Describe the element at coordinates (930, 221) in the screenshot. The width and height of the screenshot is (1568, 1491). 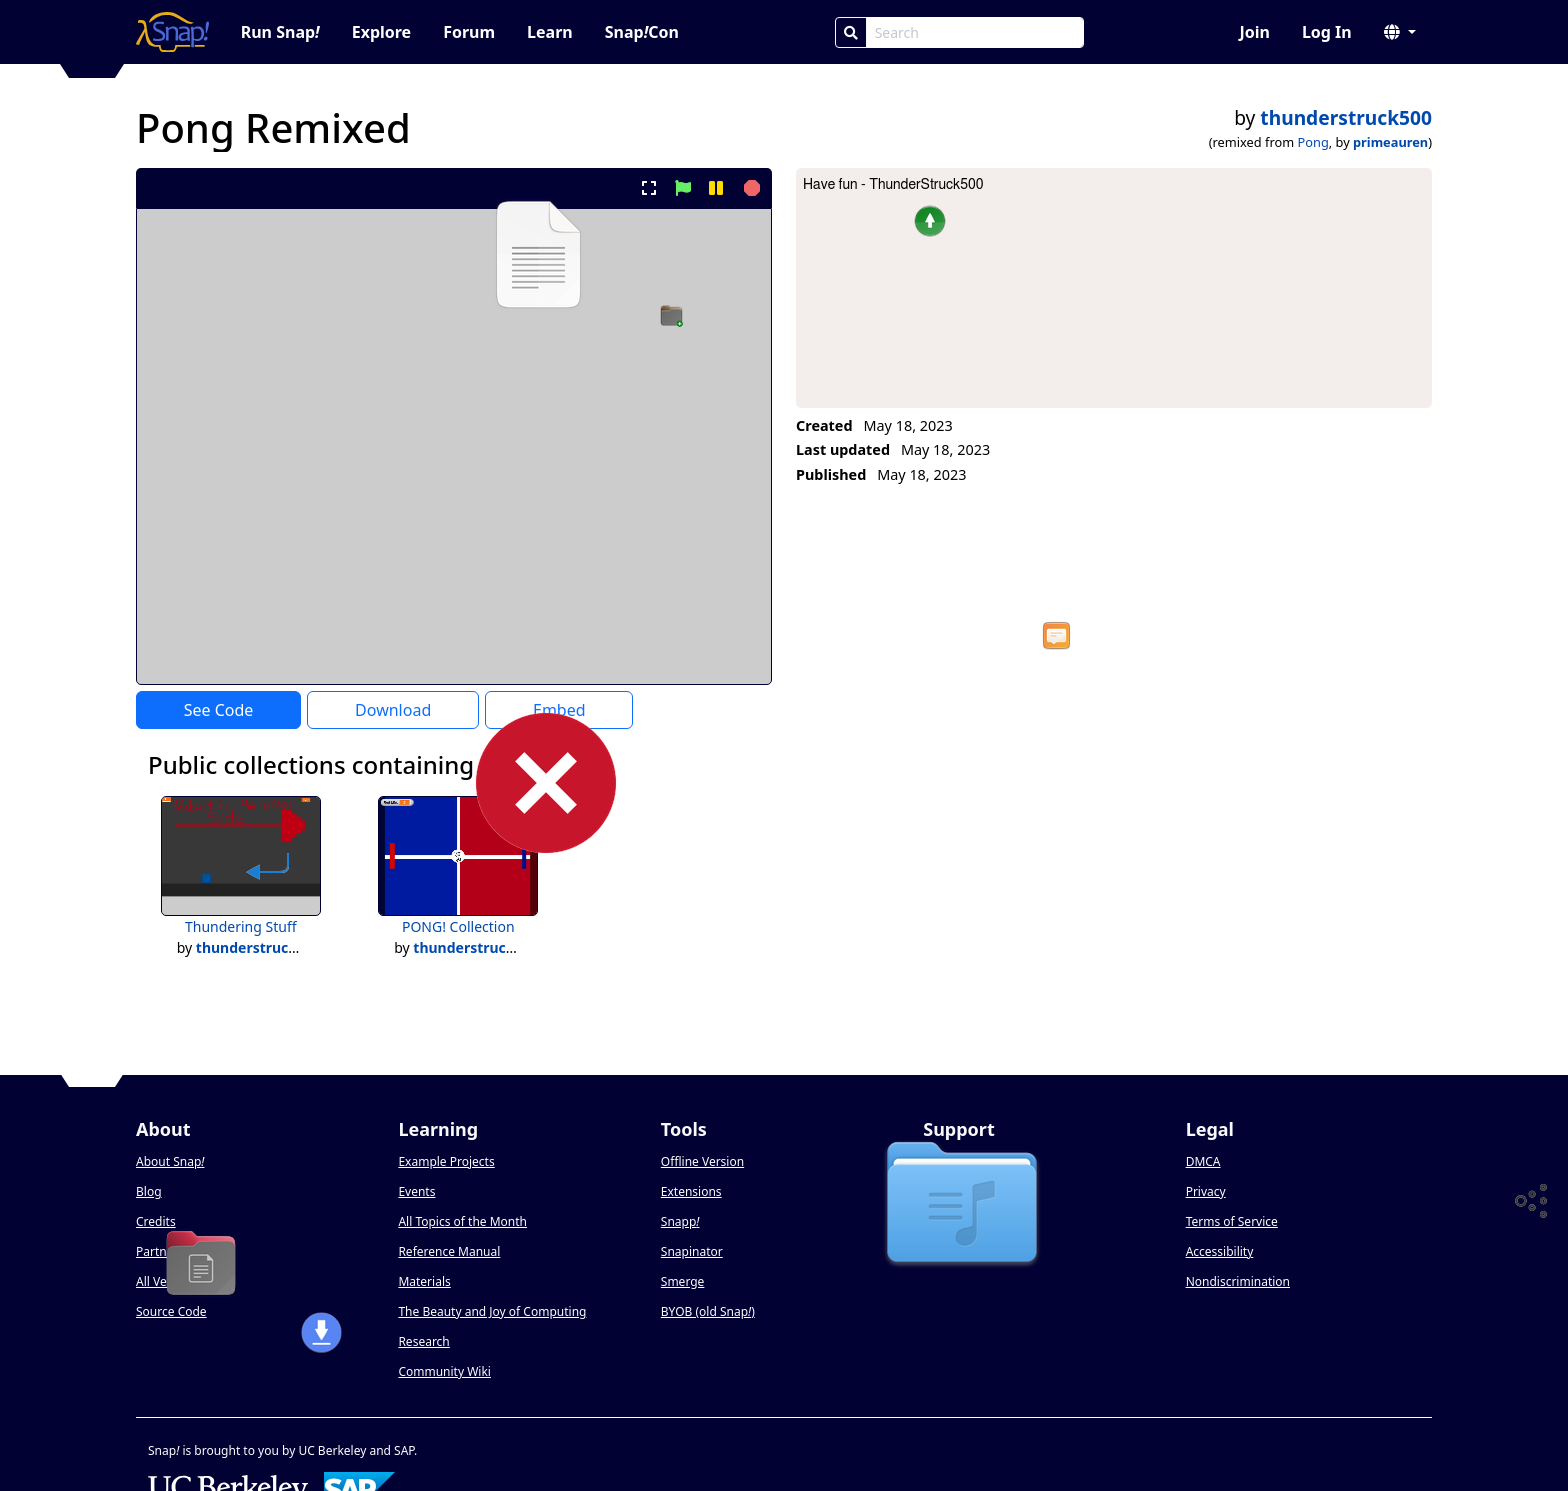
I see `software update available for installation` at that location.